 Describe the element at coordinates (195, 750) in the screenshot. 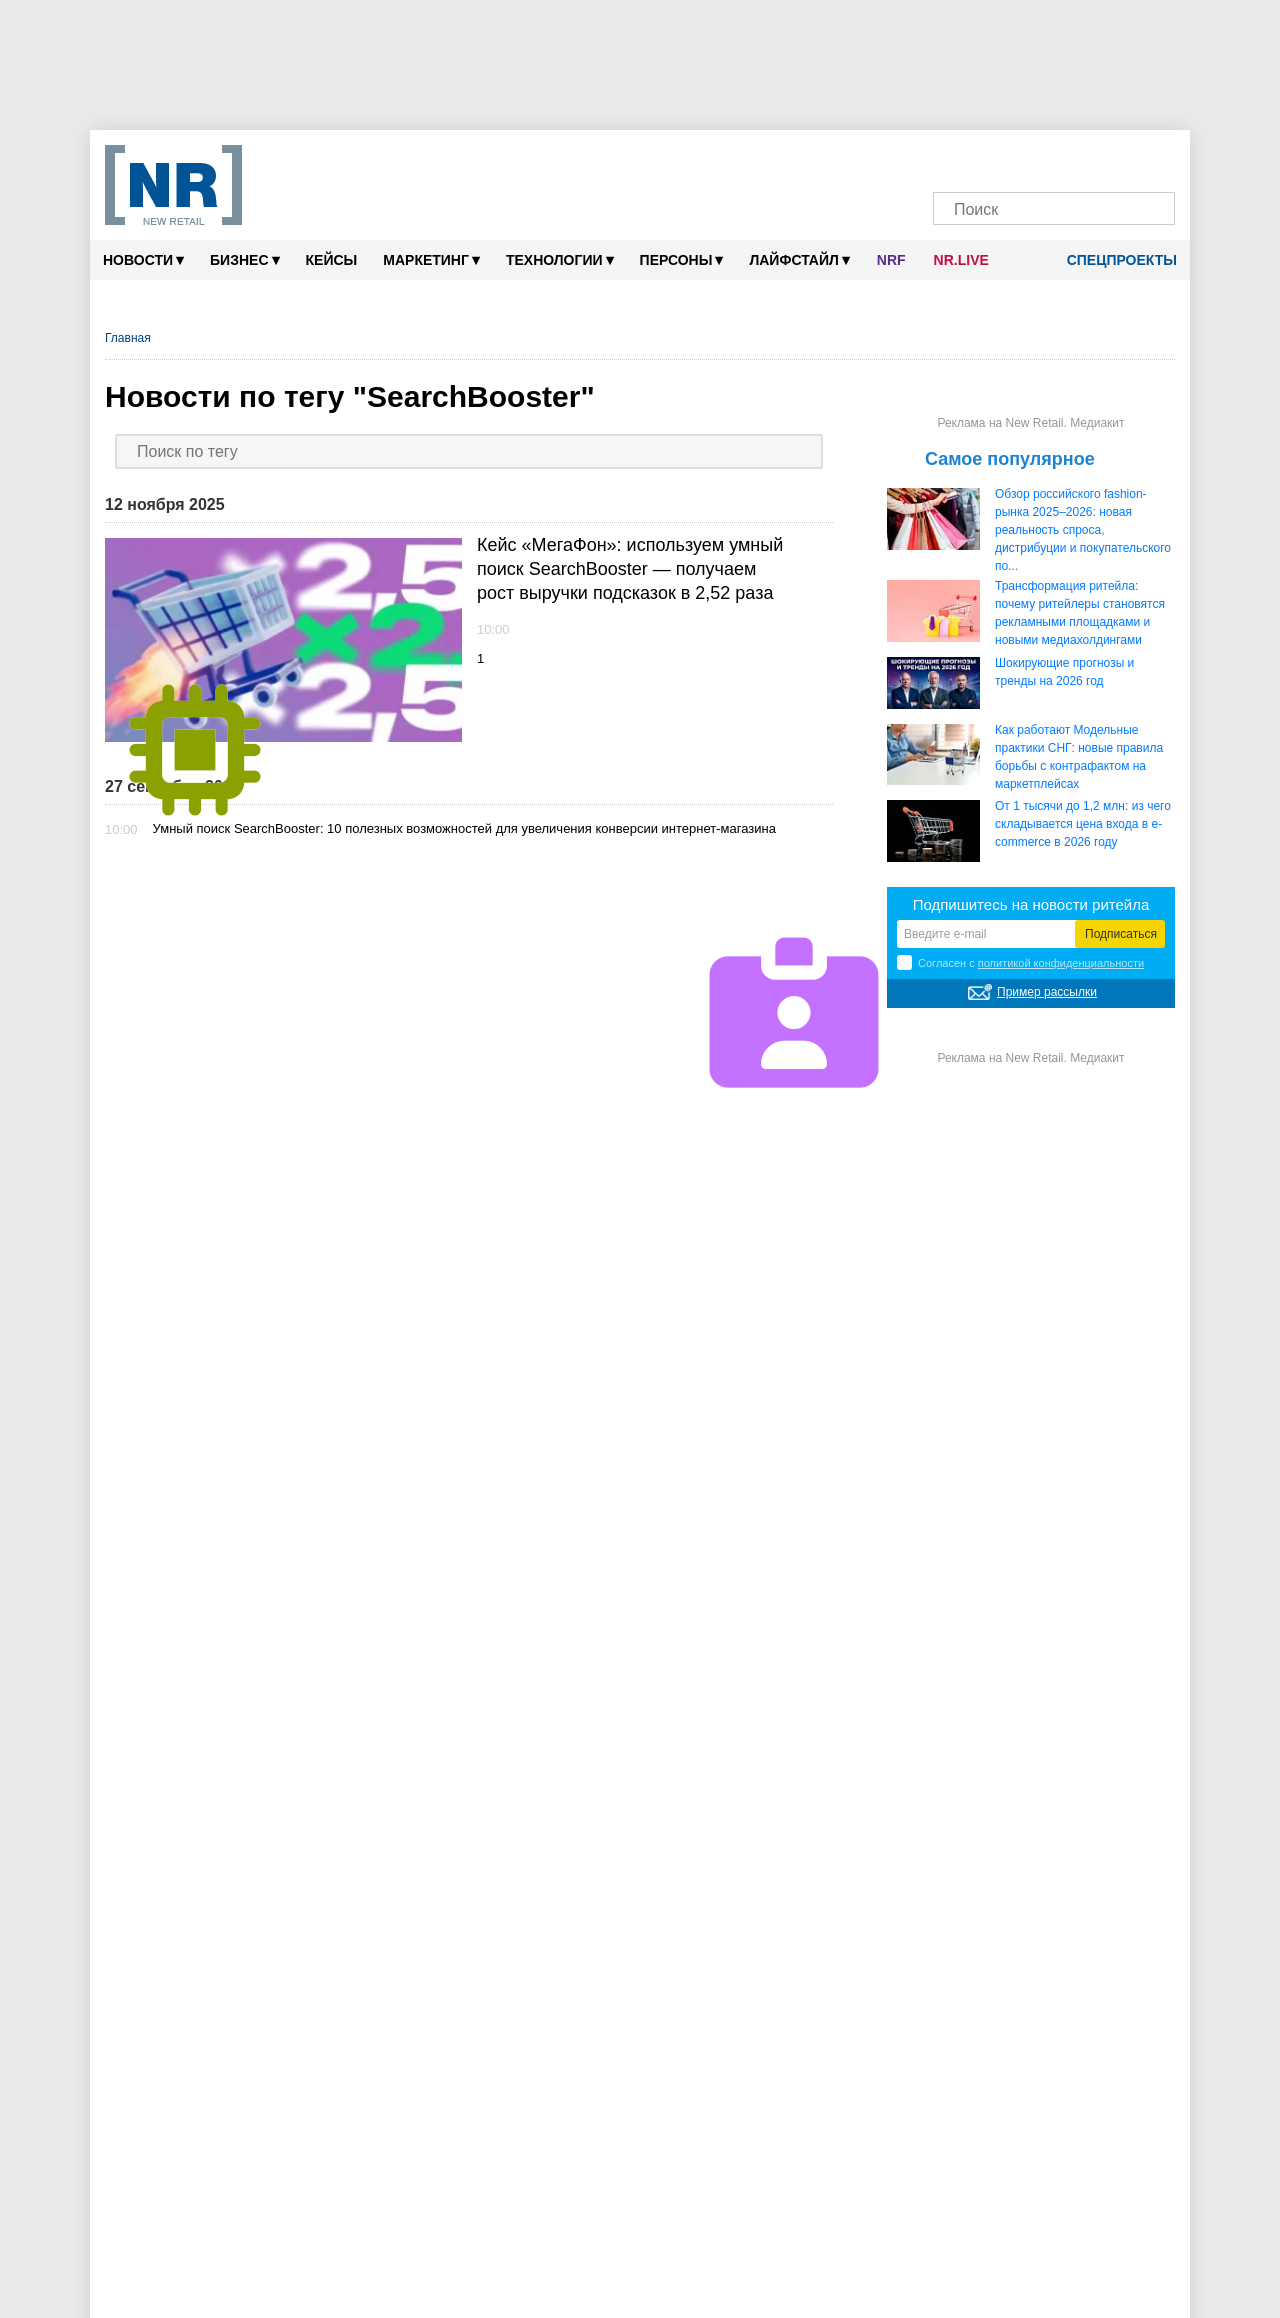

I see `view hardware or processor information` at that location.